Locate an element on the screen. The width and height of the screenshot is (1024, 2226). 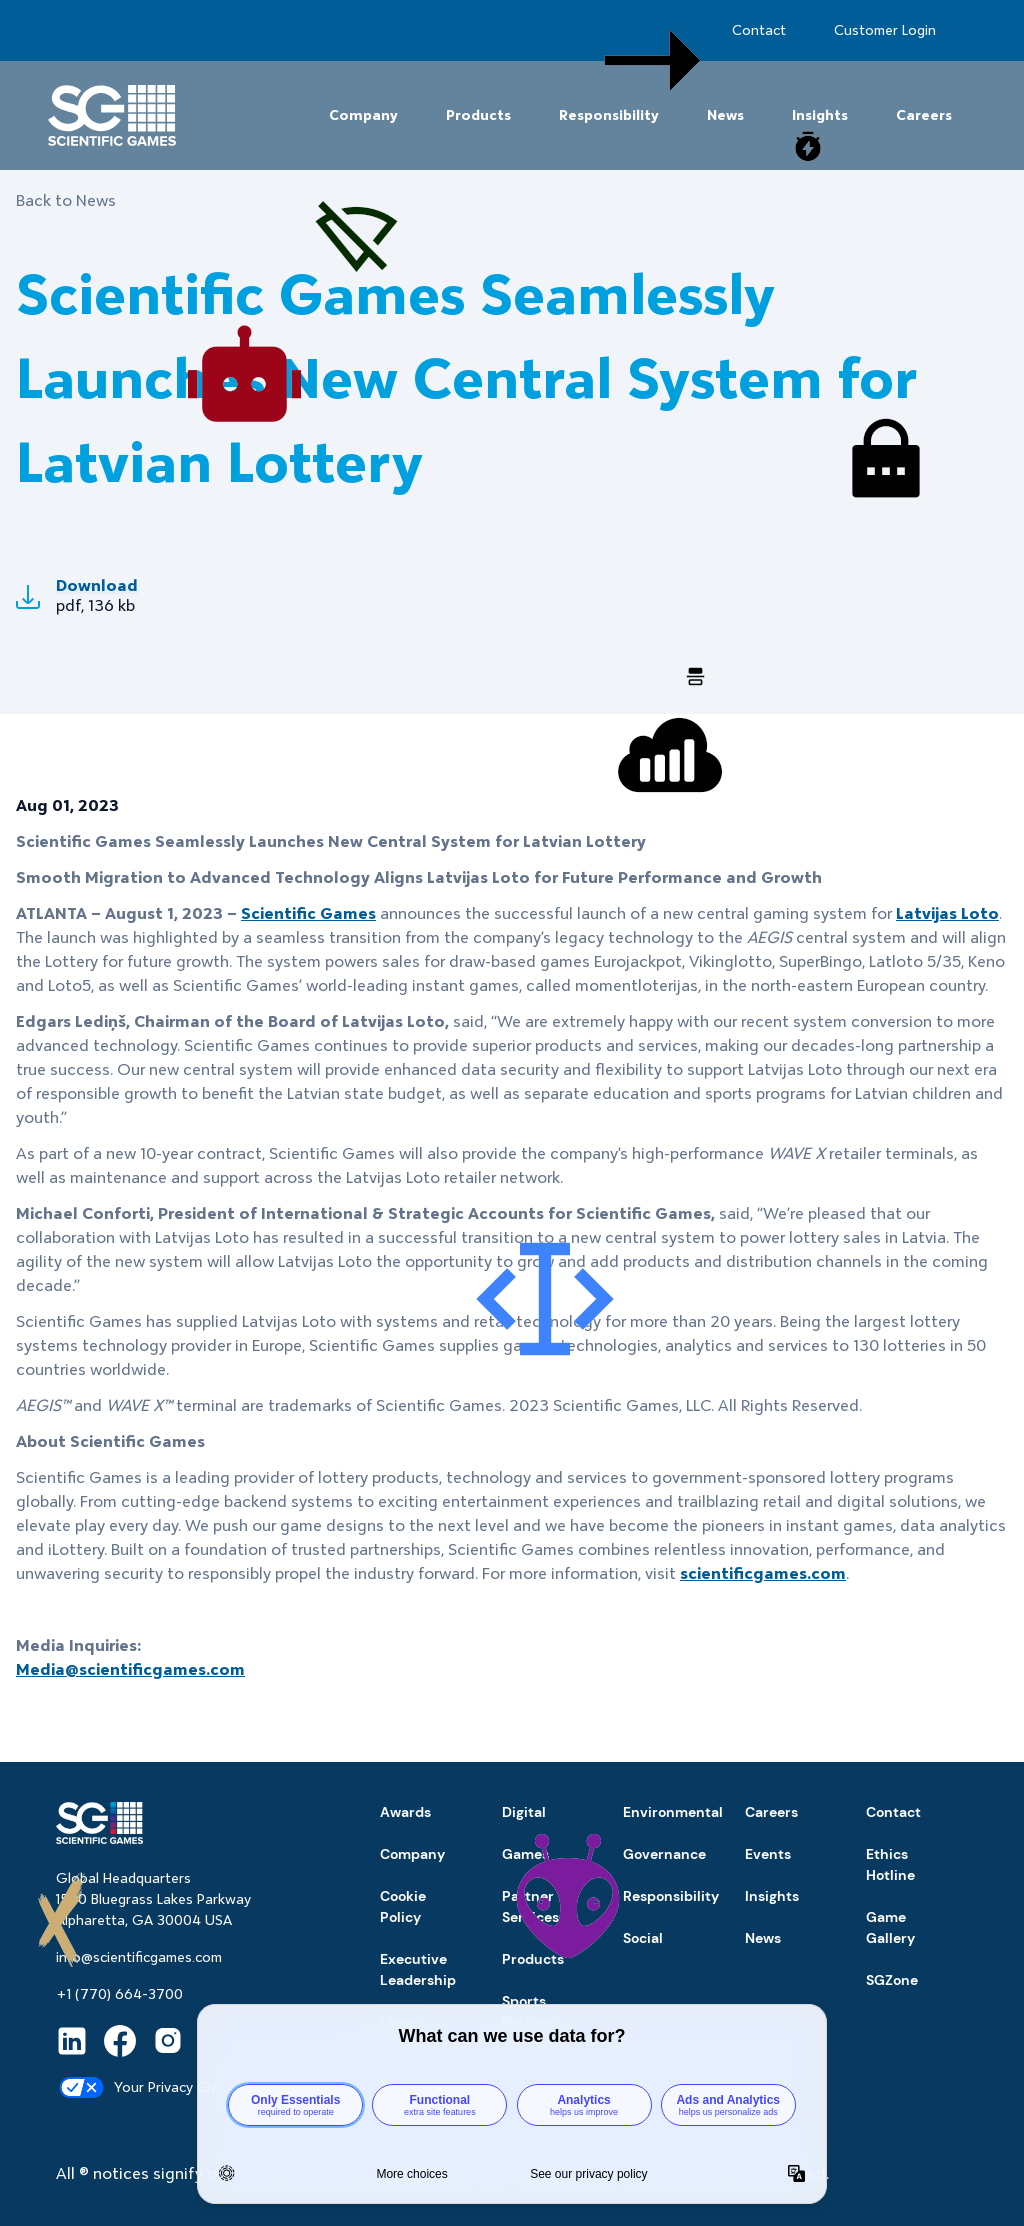
open Sellsy CRM platform is located at coordinates (670, 755).